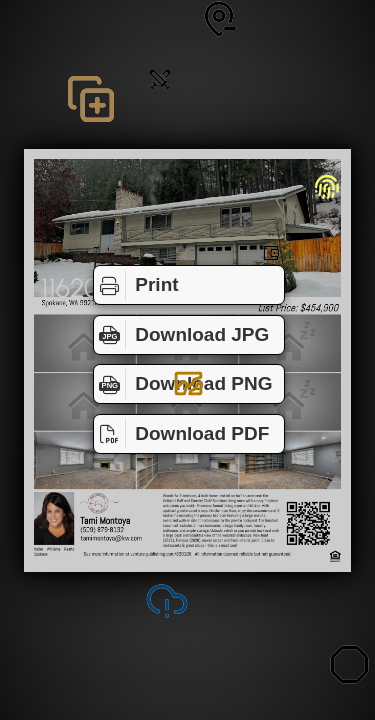 This screenshot has width=375, height=720. Describe the element at coordinates (327, 187) in the screenshot. I see `enable fingerprint authentication` at that location.